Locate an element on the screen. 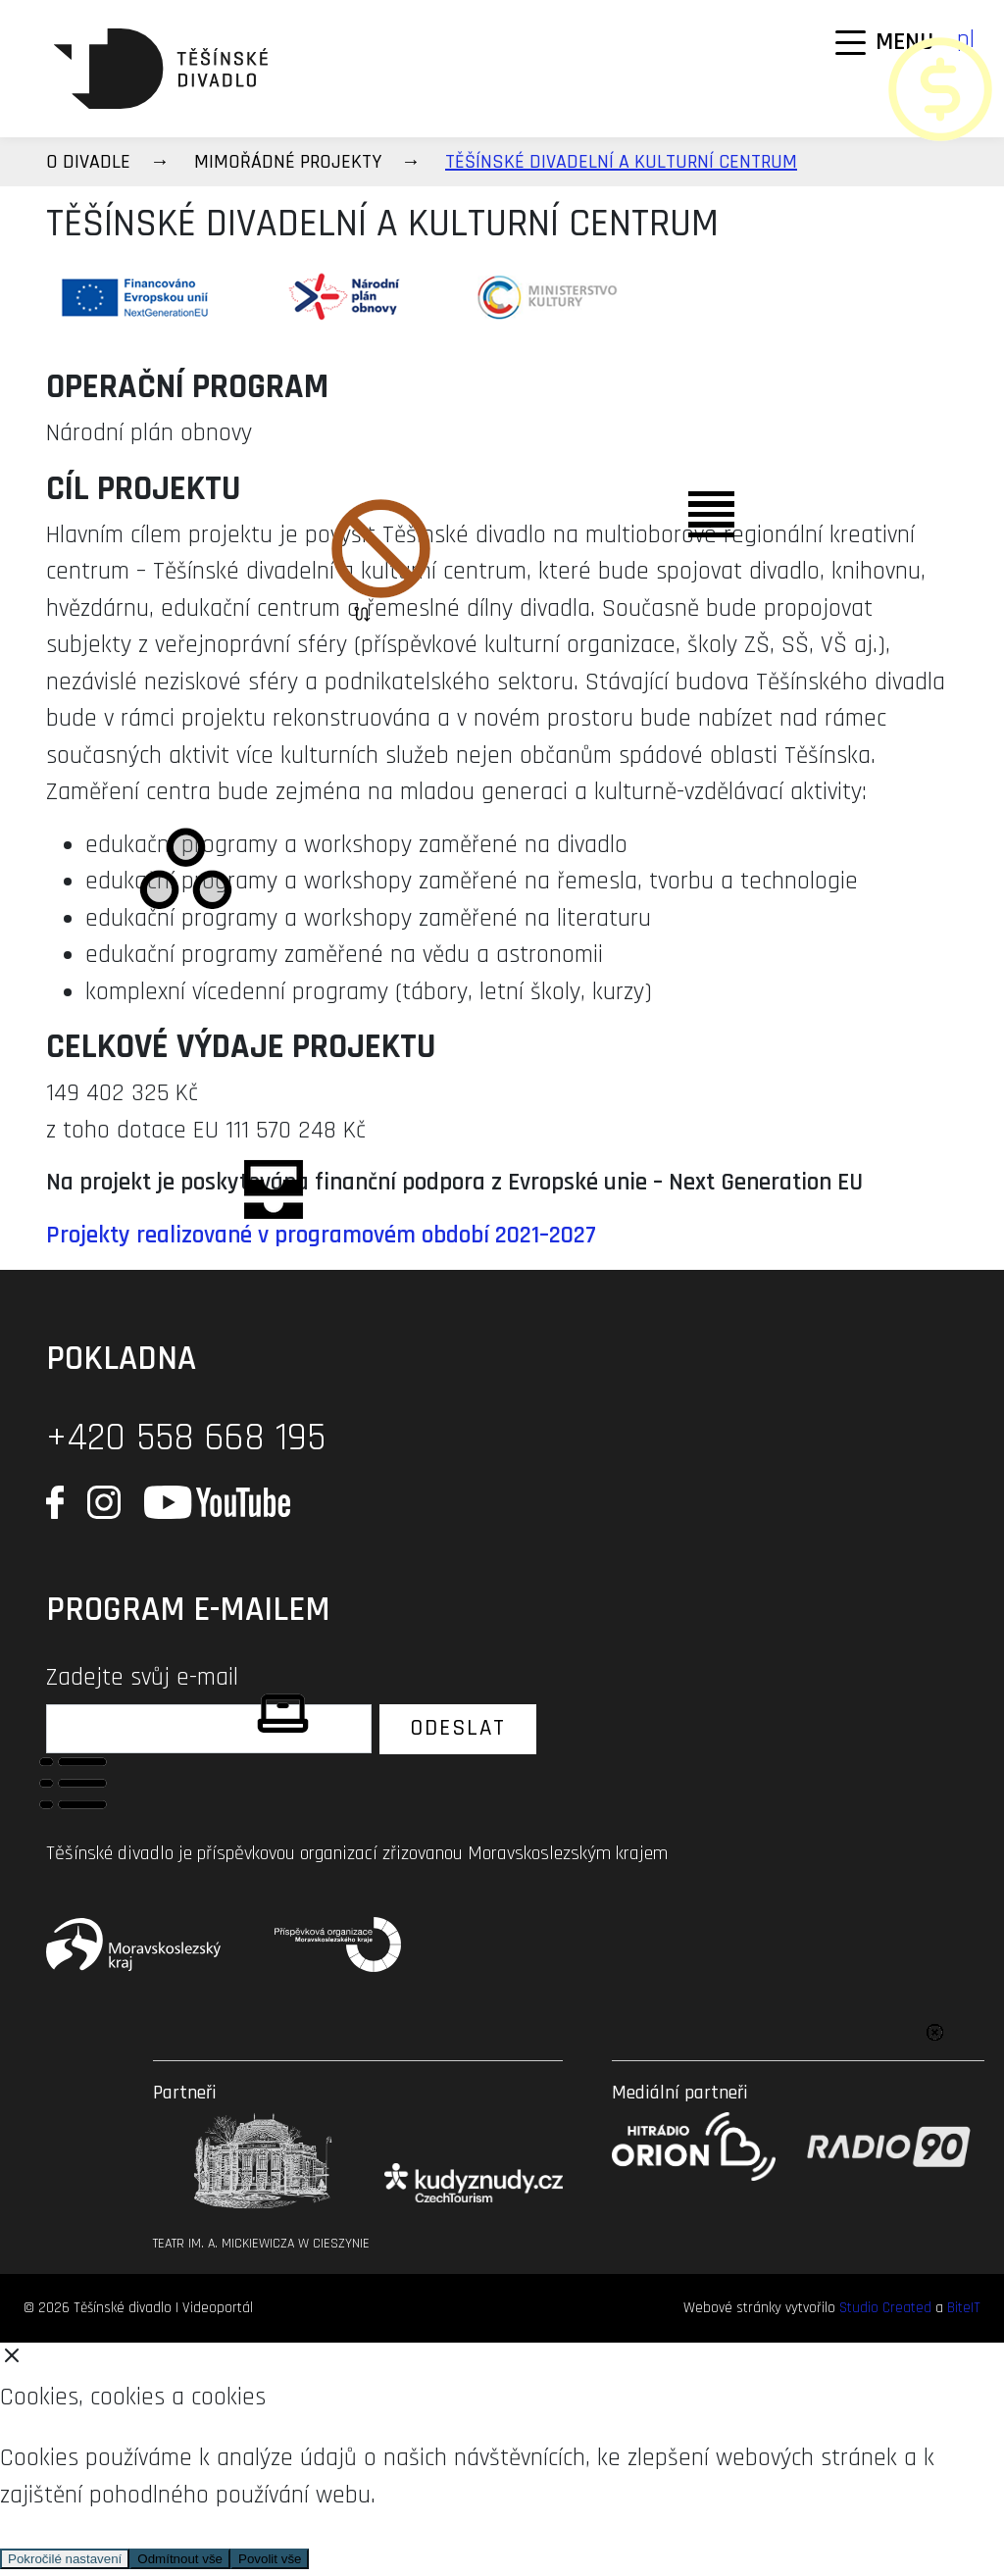 Image resolution: width=1004 pixels, height=2576 pixels. indicates a blocked or prohibited action is located at coordinates (380, 548).